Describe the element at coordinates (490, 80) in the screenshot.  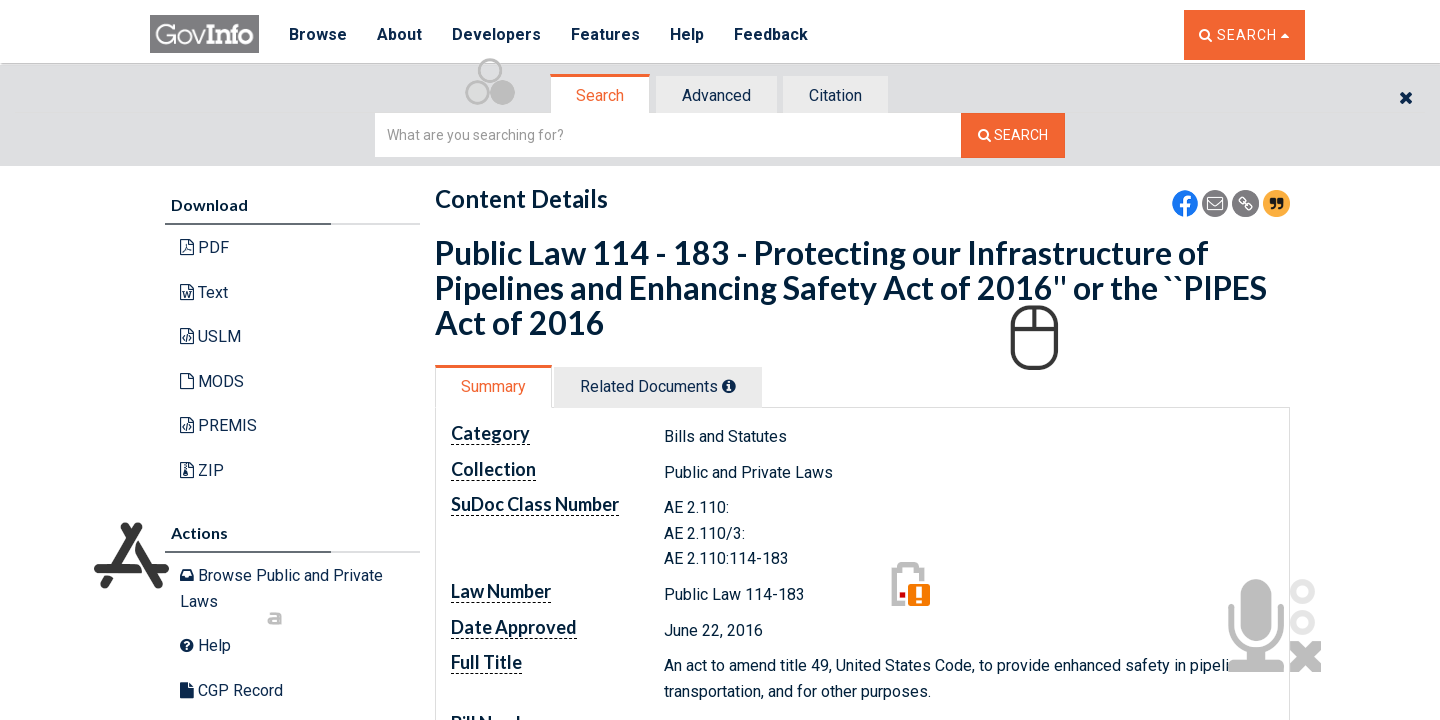
I see `access color and display preferences` at that location.